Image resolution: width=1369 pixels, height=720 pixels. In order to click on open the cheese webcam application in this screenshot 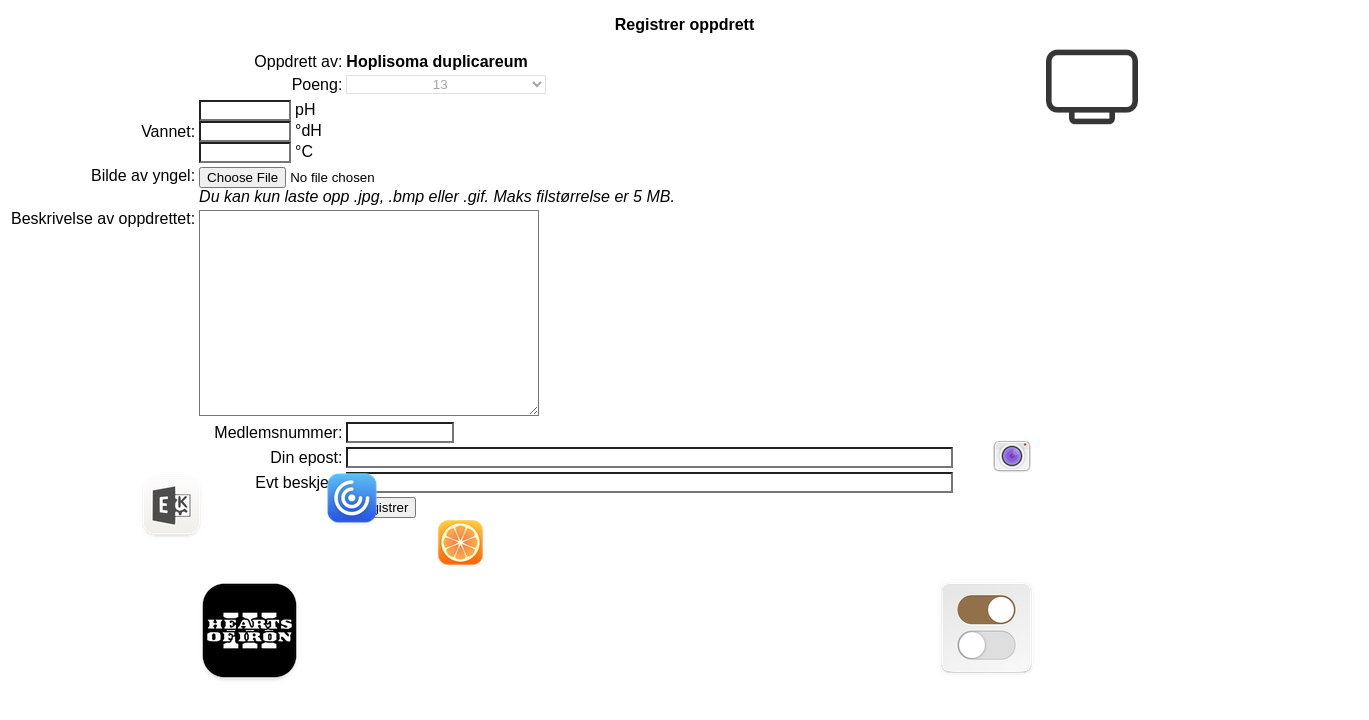, I will do `click(1012, 456)`.